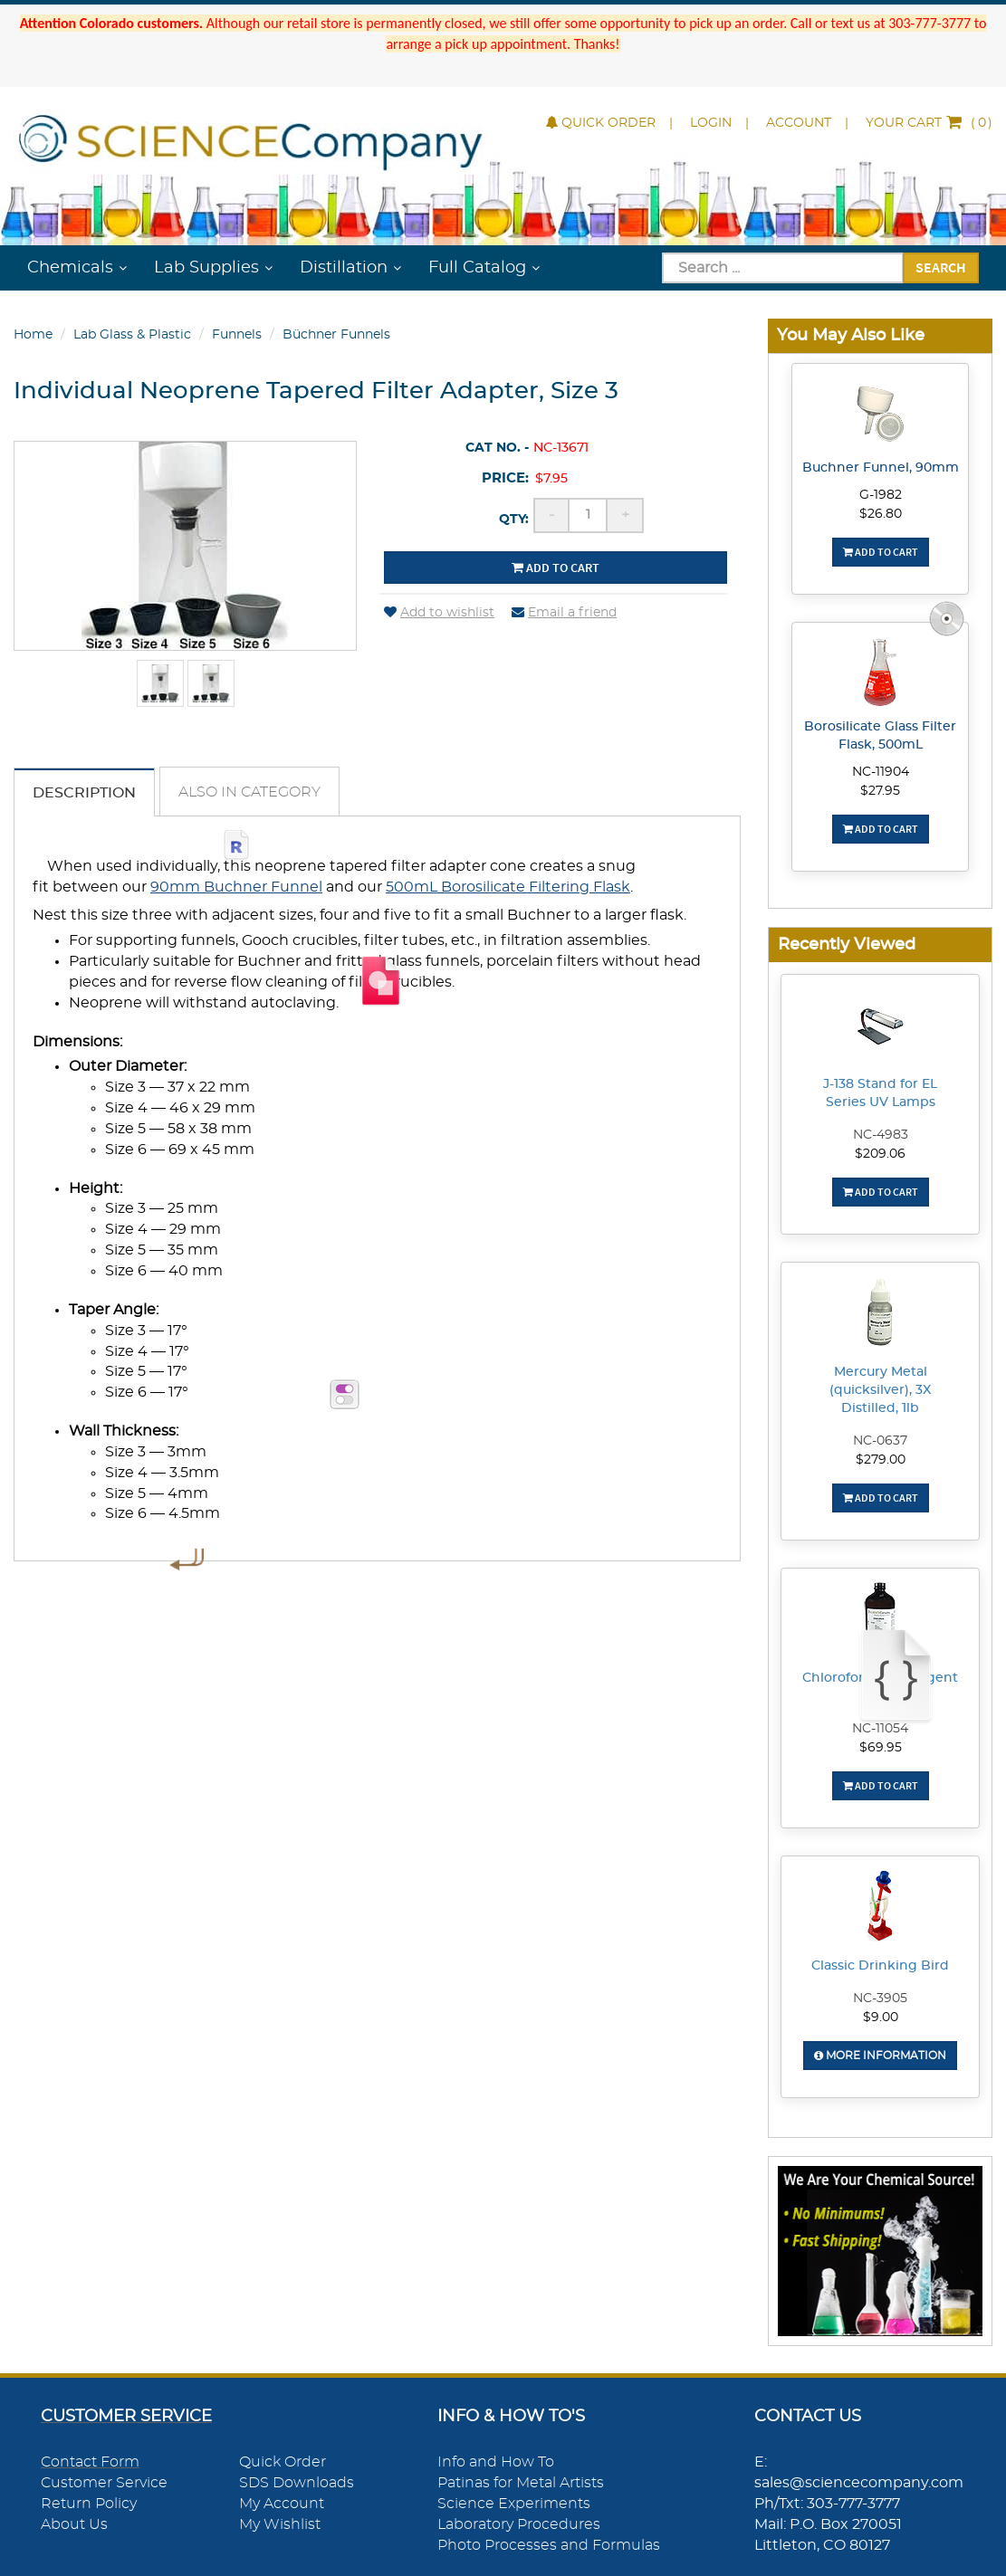 Image resolution: width=1006 pixels, height=2576 pixels. I want to click on open system settings or preferences, so click(344, 1394).